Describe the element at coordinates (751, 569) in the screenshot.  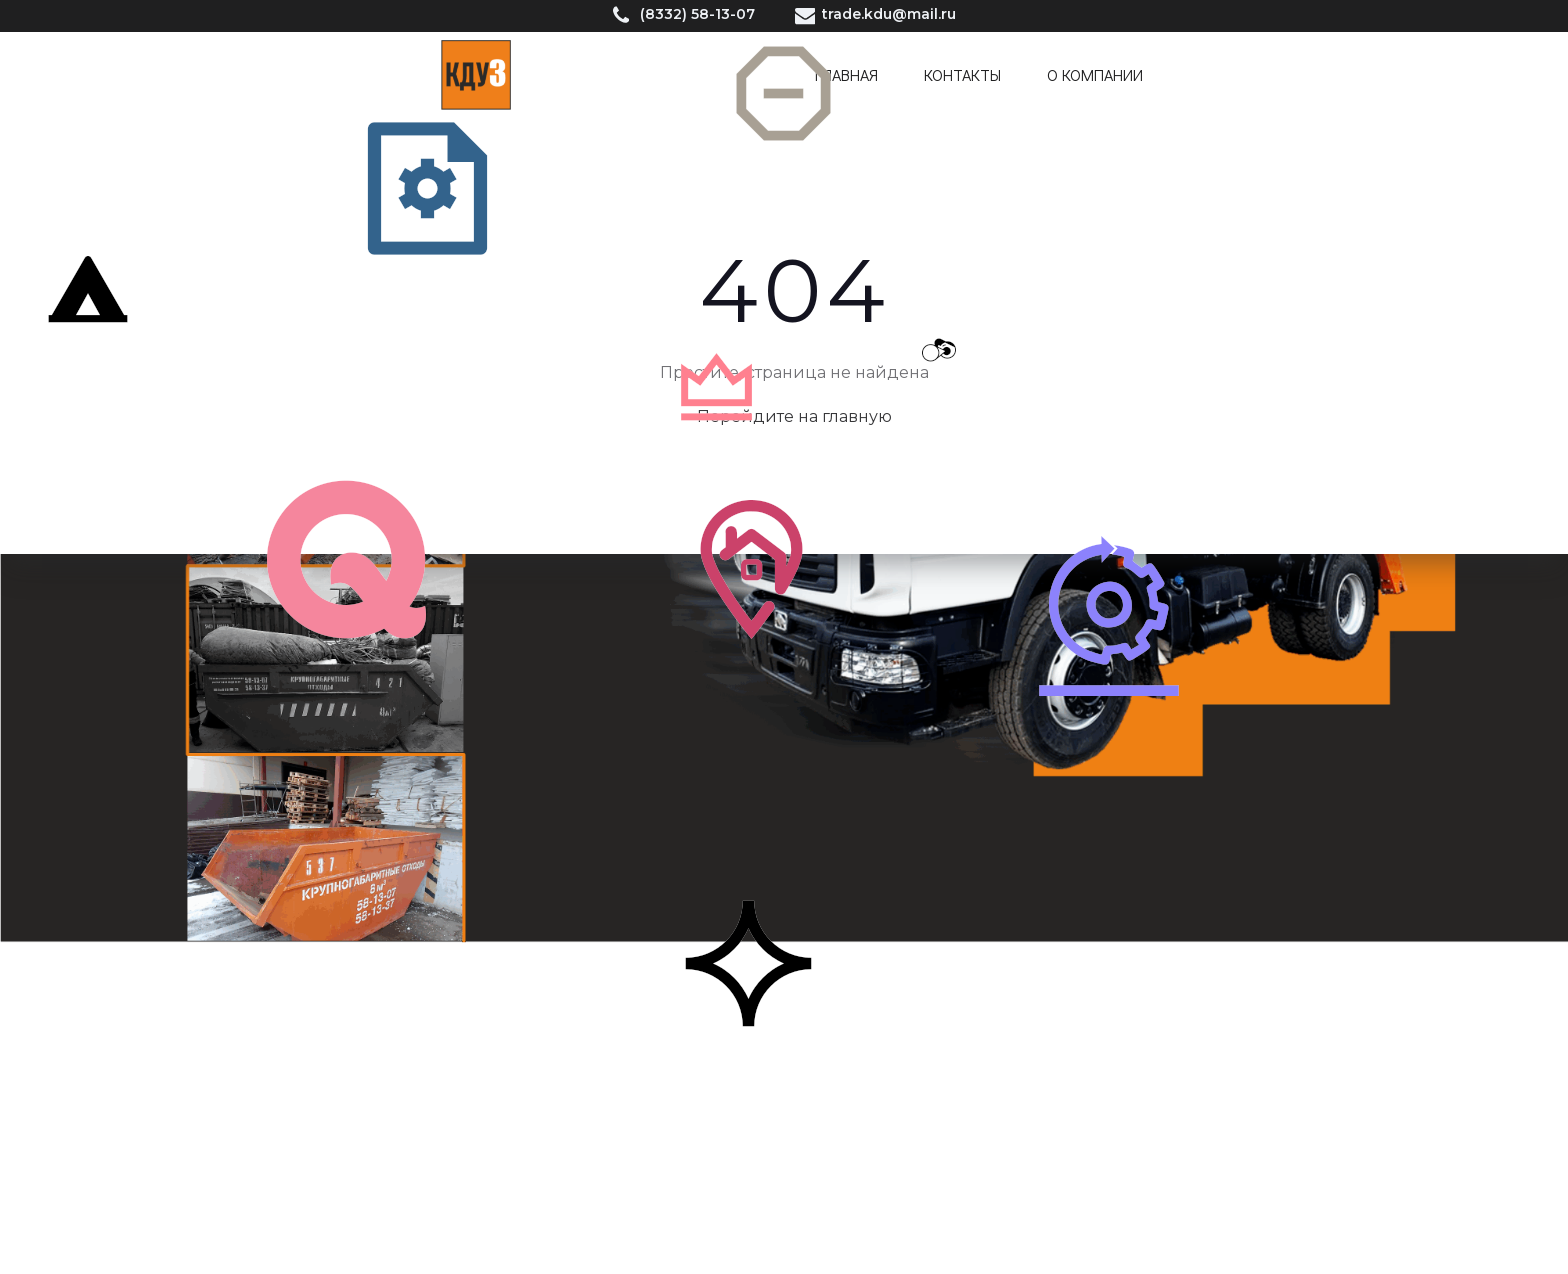
I see `open the Zingat real estate app` at that location.